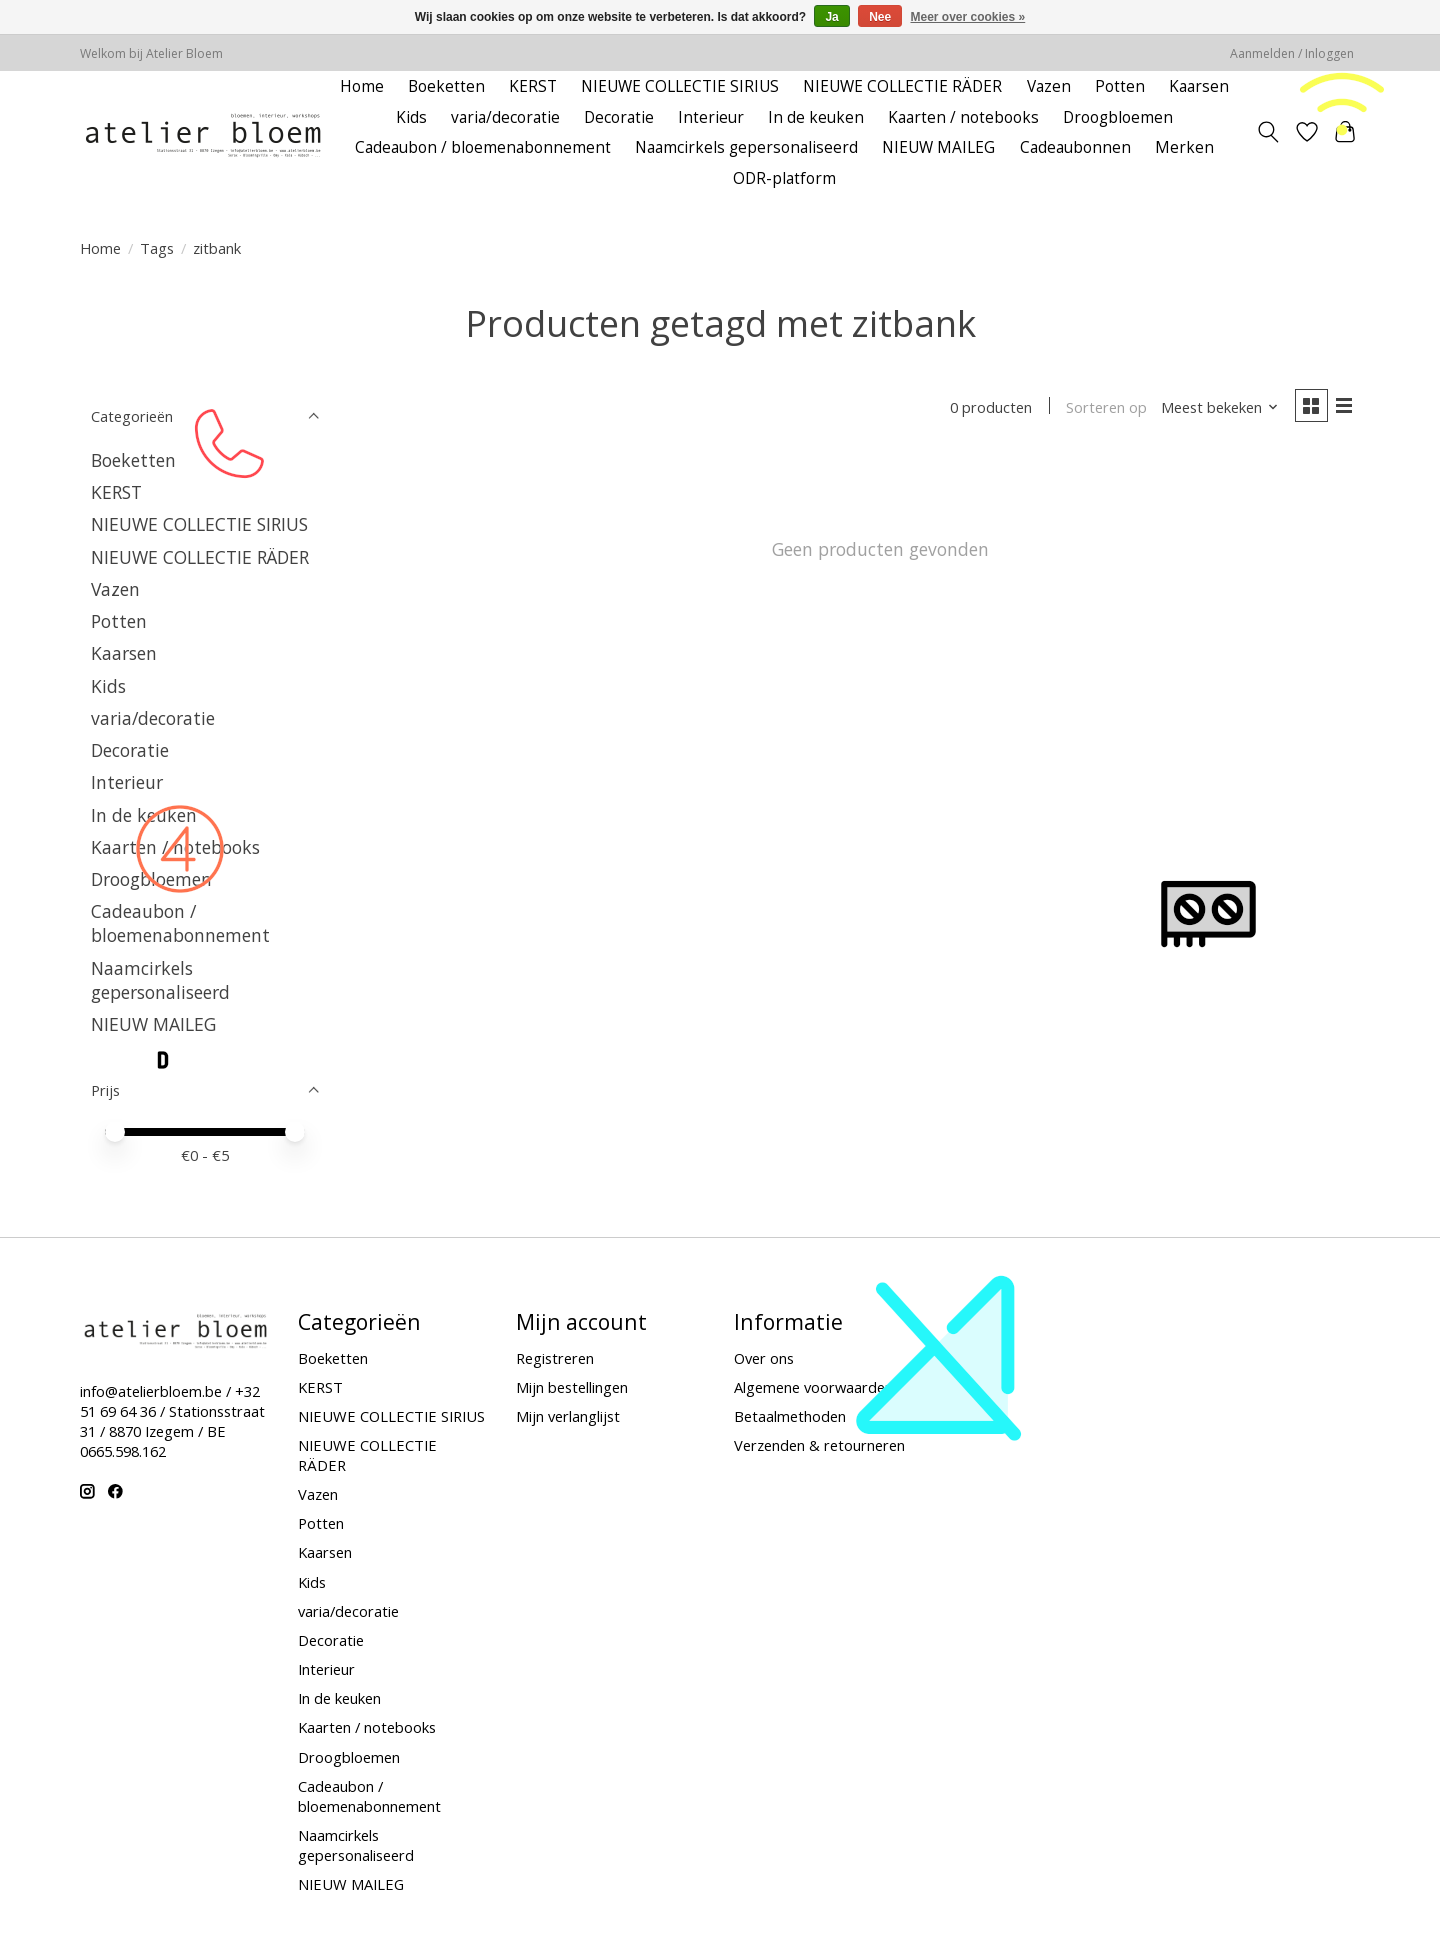  What do you see at coordinates (1208, 912) in the screenshot?
I see `view graphics card or GPU information` at bounding box center [1208, 912].